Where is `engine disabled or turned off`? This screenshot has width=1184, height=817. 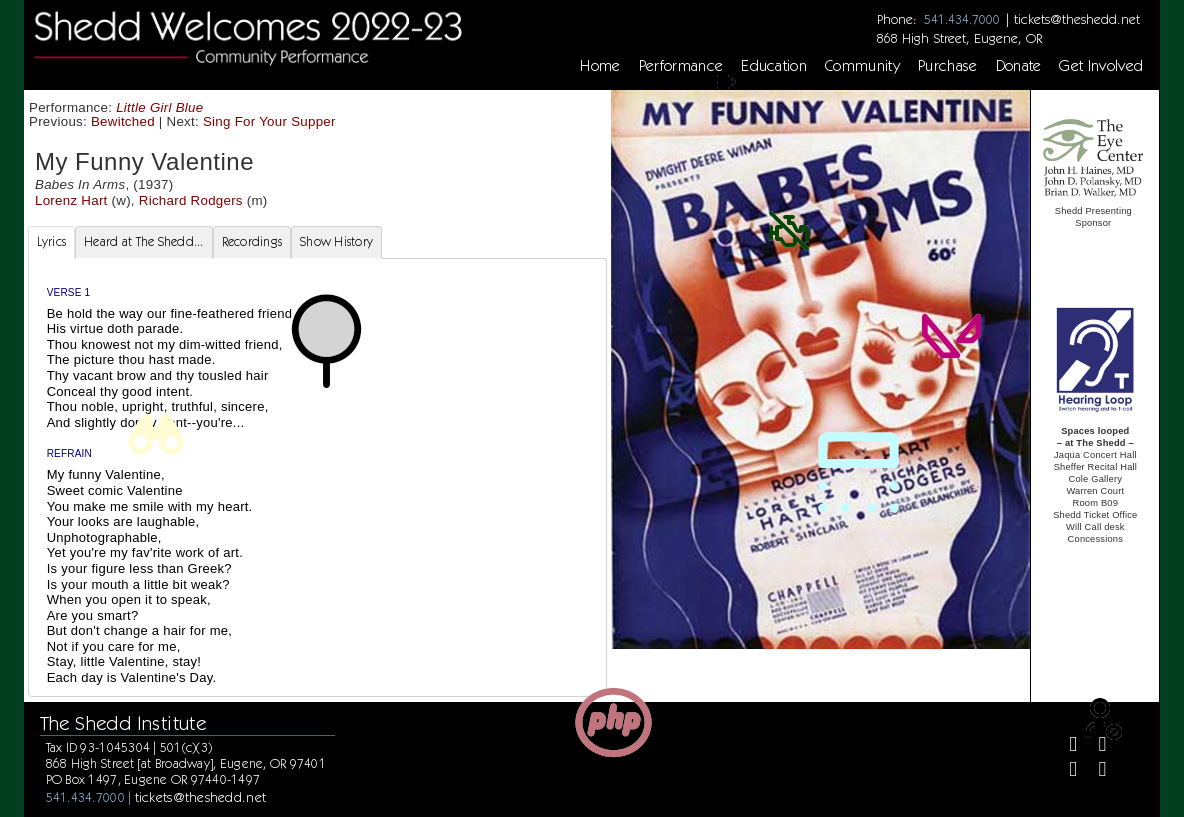 engine disabled or turned off is located at coordinates (789, 231).